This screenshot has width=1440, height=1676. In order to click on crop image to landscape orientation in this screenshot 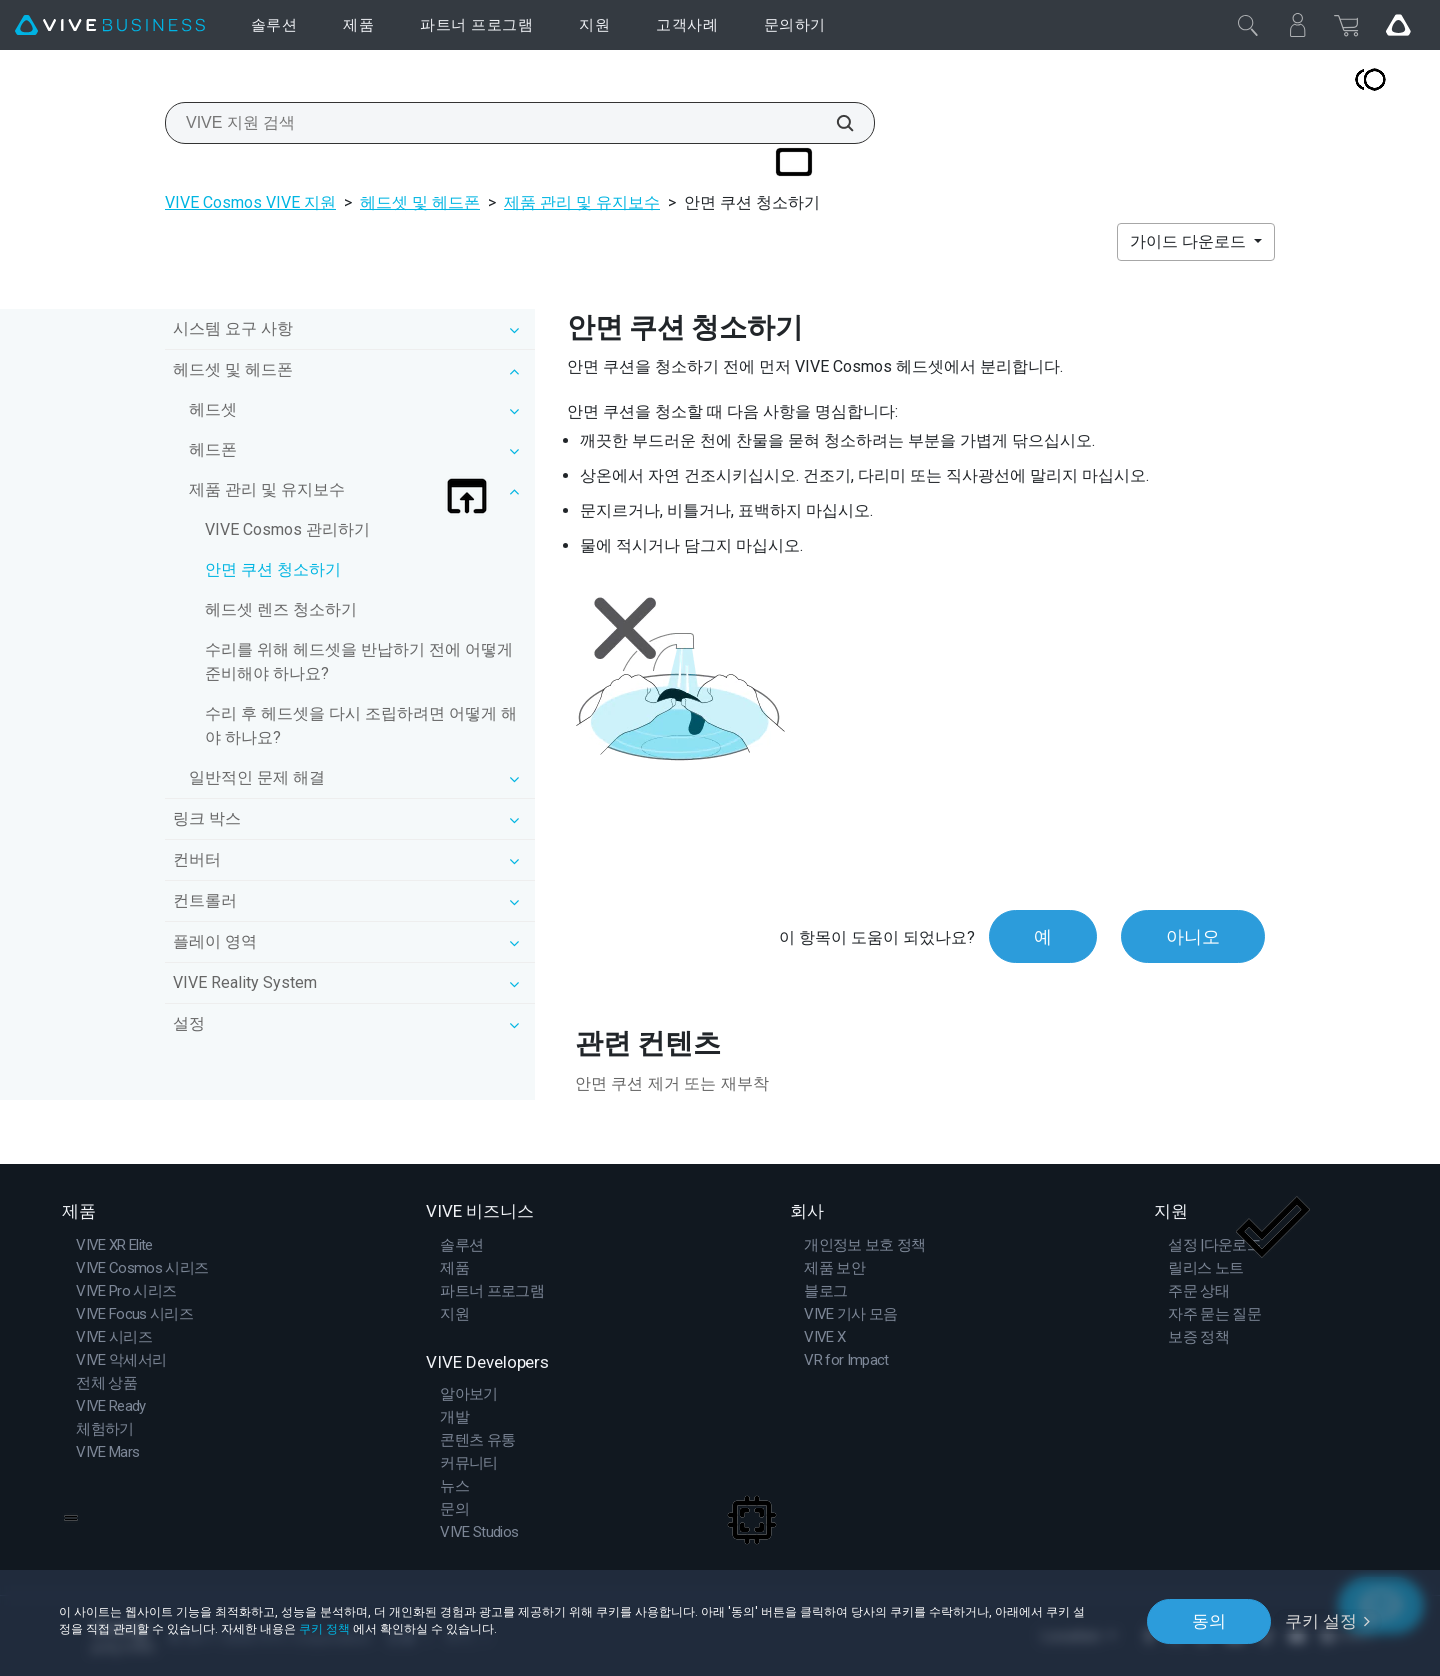, I will do `click(794, 162)`.